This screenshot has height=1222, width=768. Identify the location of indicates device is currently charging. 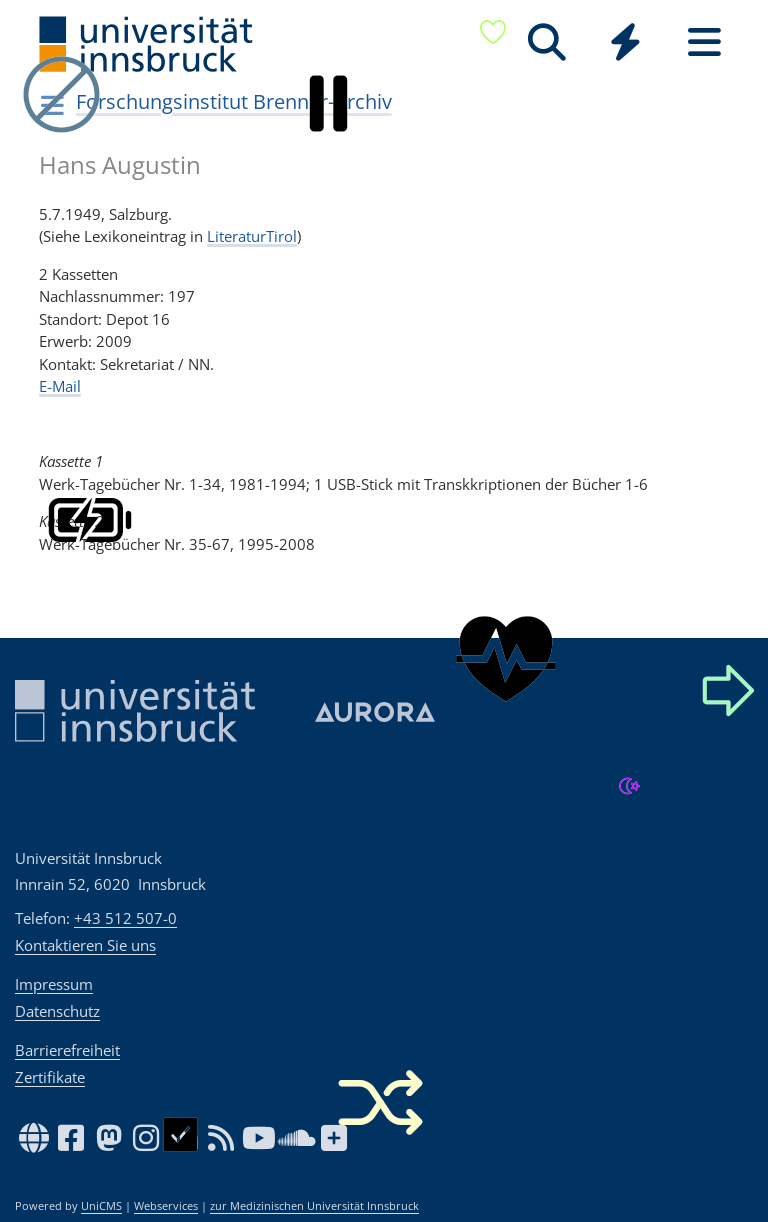
(90, 520).